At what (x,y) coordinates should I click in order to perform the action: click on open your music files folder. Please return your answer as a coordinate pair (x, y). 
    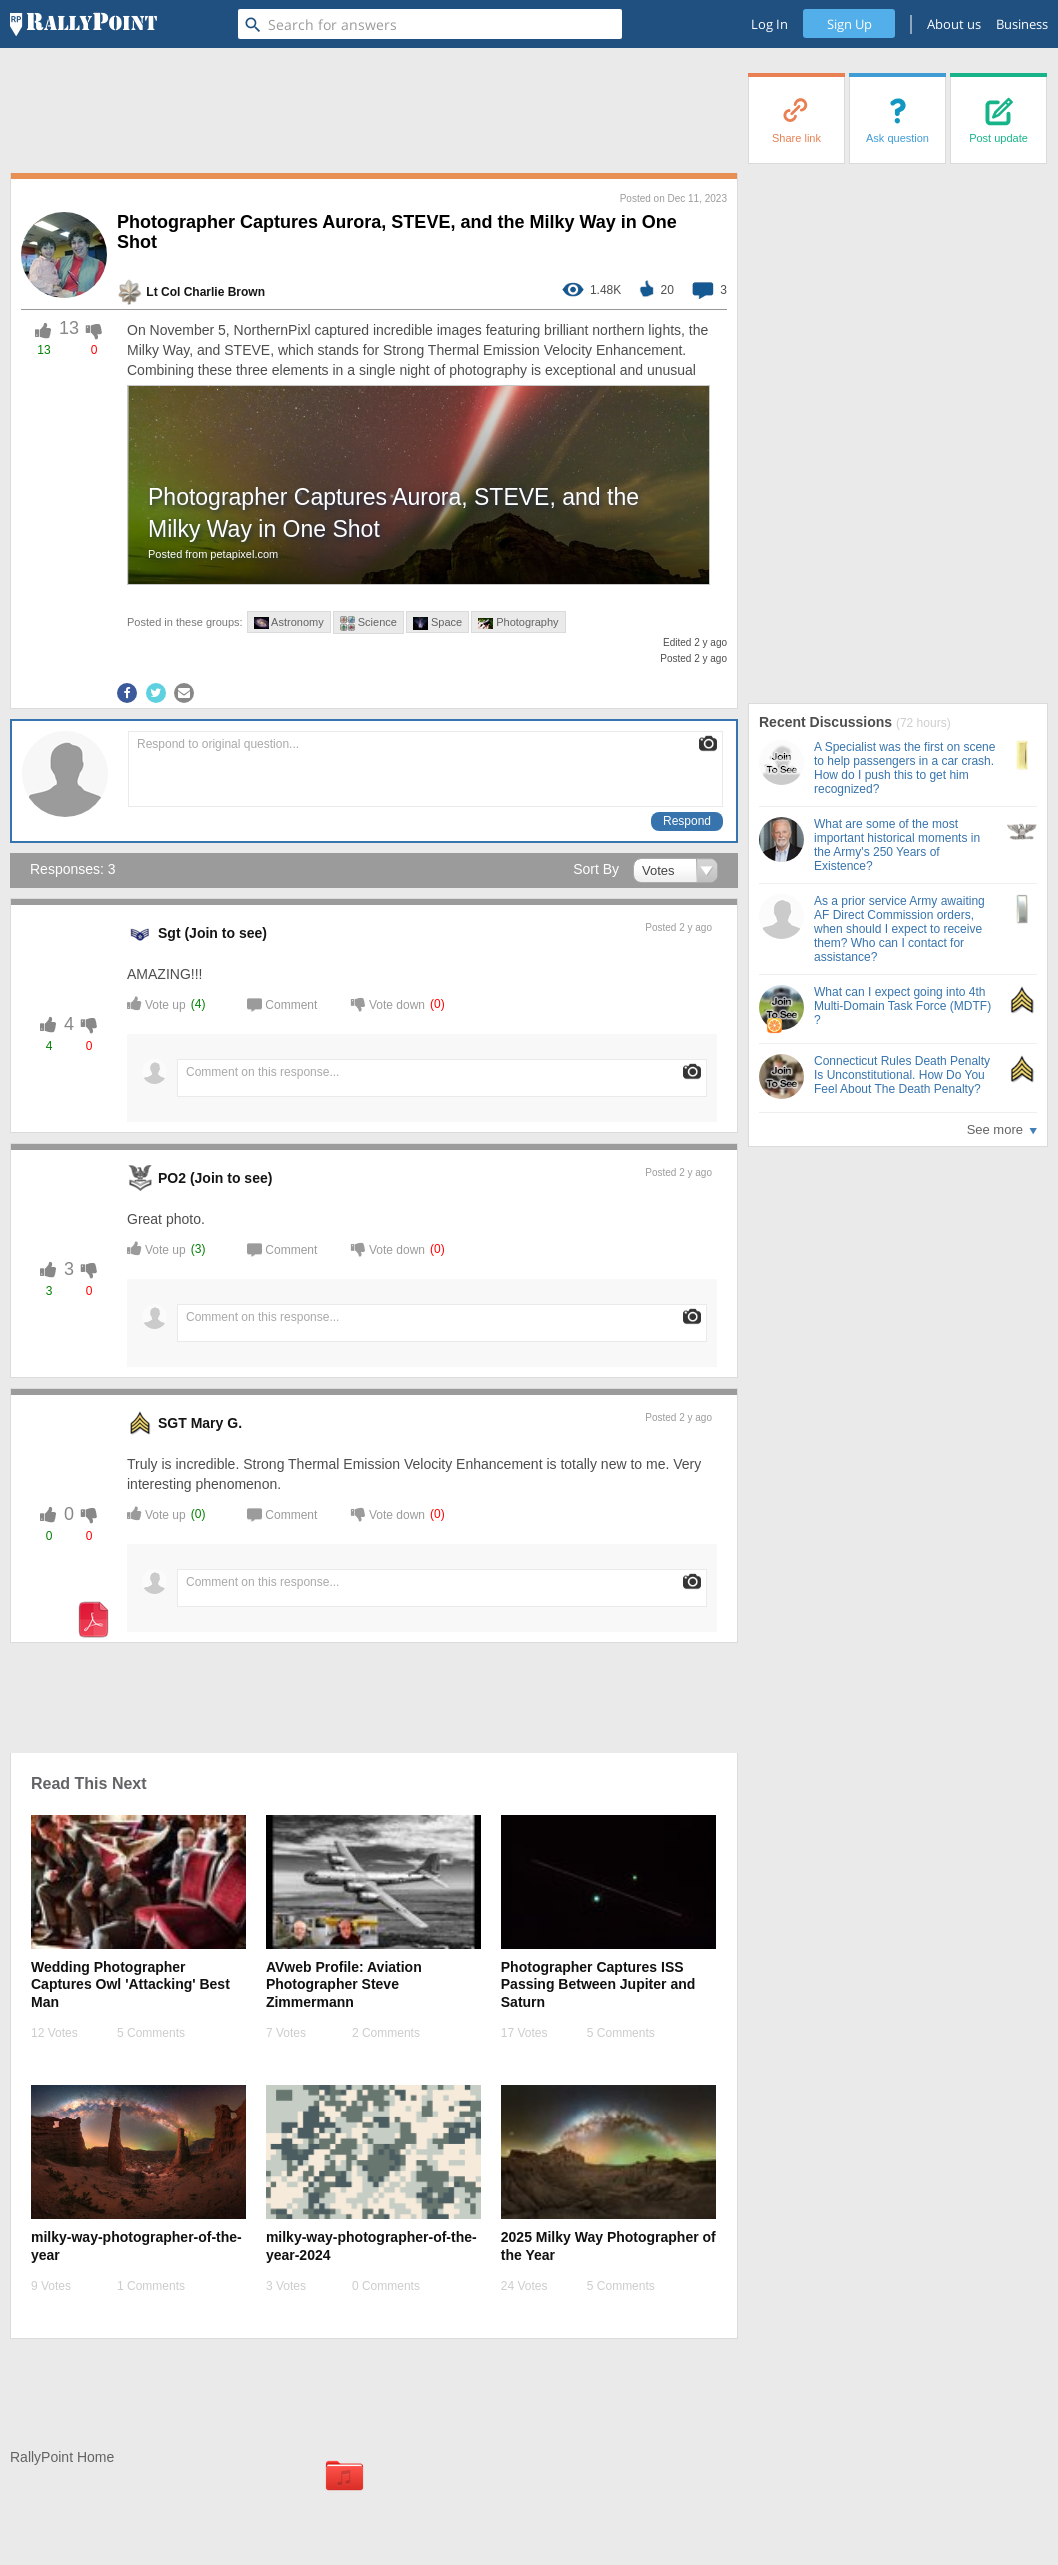
    Looking at the image, I should click on (344, 2475).